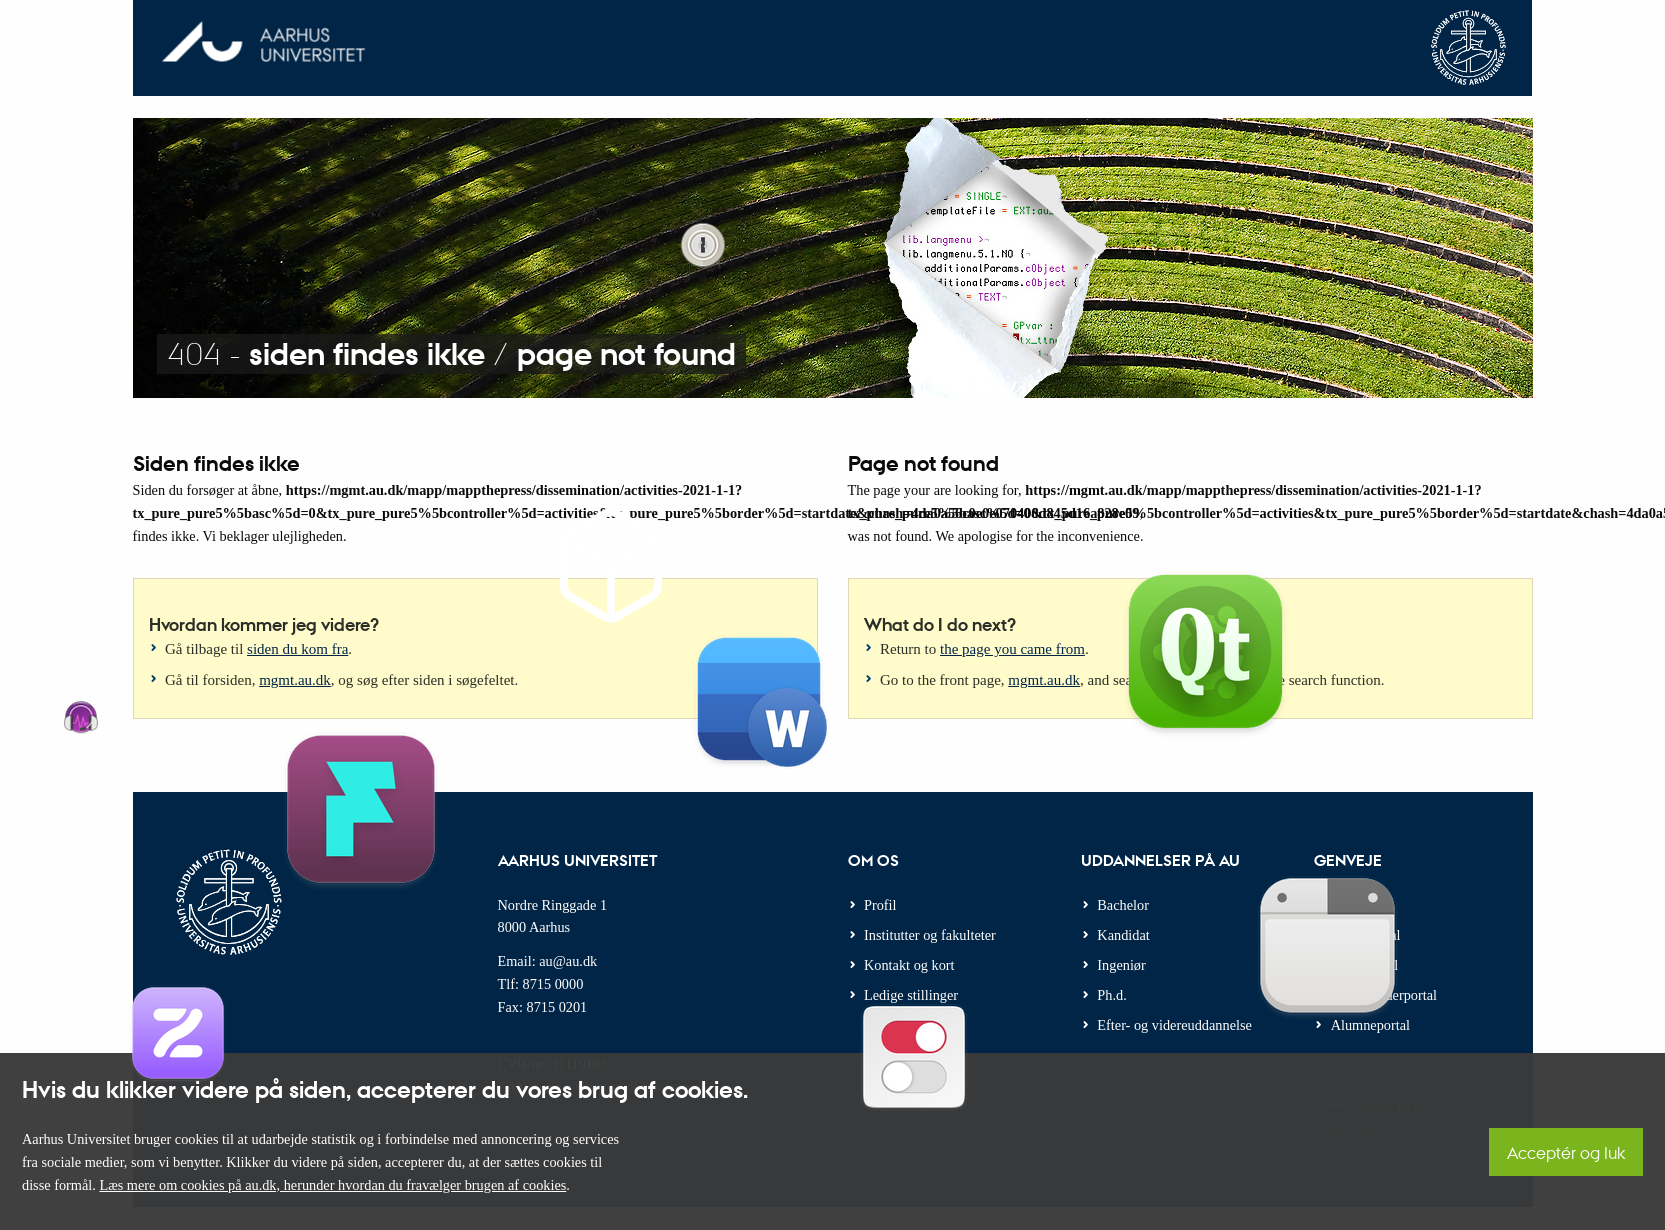 This screenshot has height=1230, width=1665. What do you see at coordinates (703, 245) in the screenshot?
I see `open passwords and keys manager` at bounding box center [703, 245].